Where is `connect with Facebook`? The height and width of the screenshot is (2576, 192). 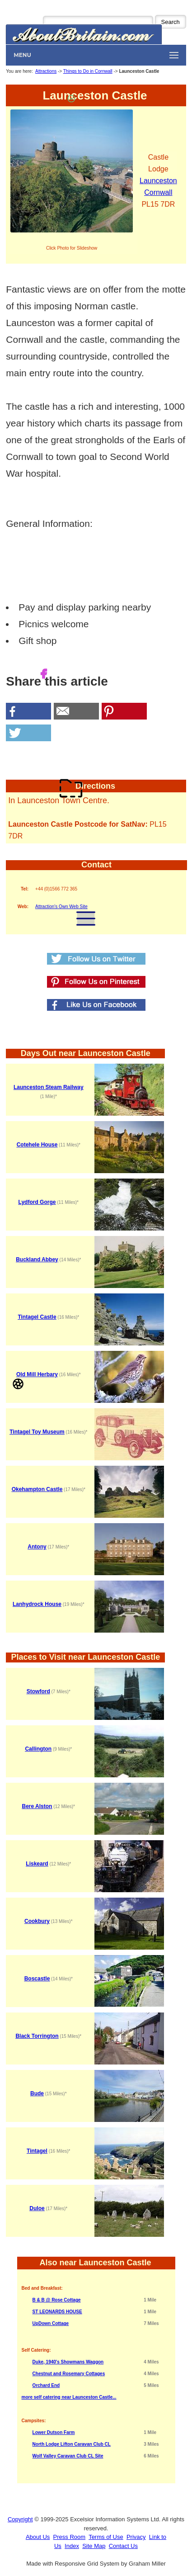 connect with Facebook is located at coordinates (43, 673).